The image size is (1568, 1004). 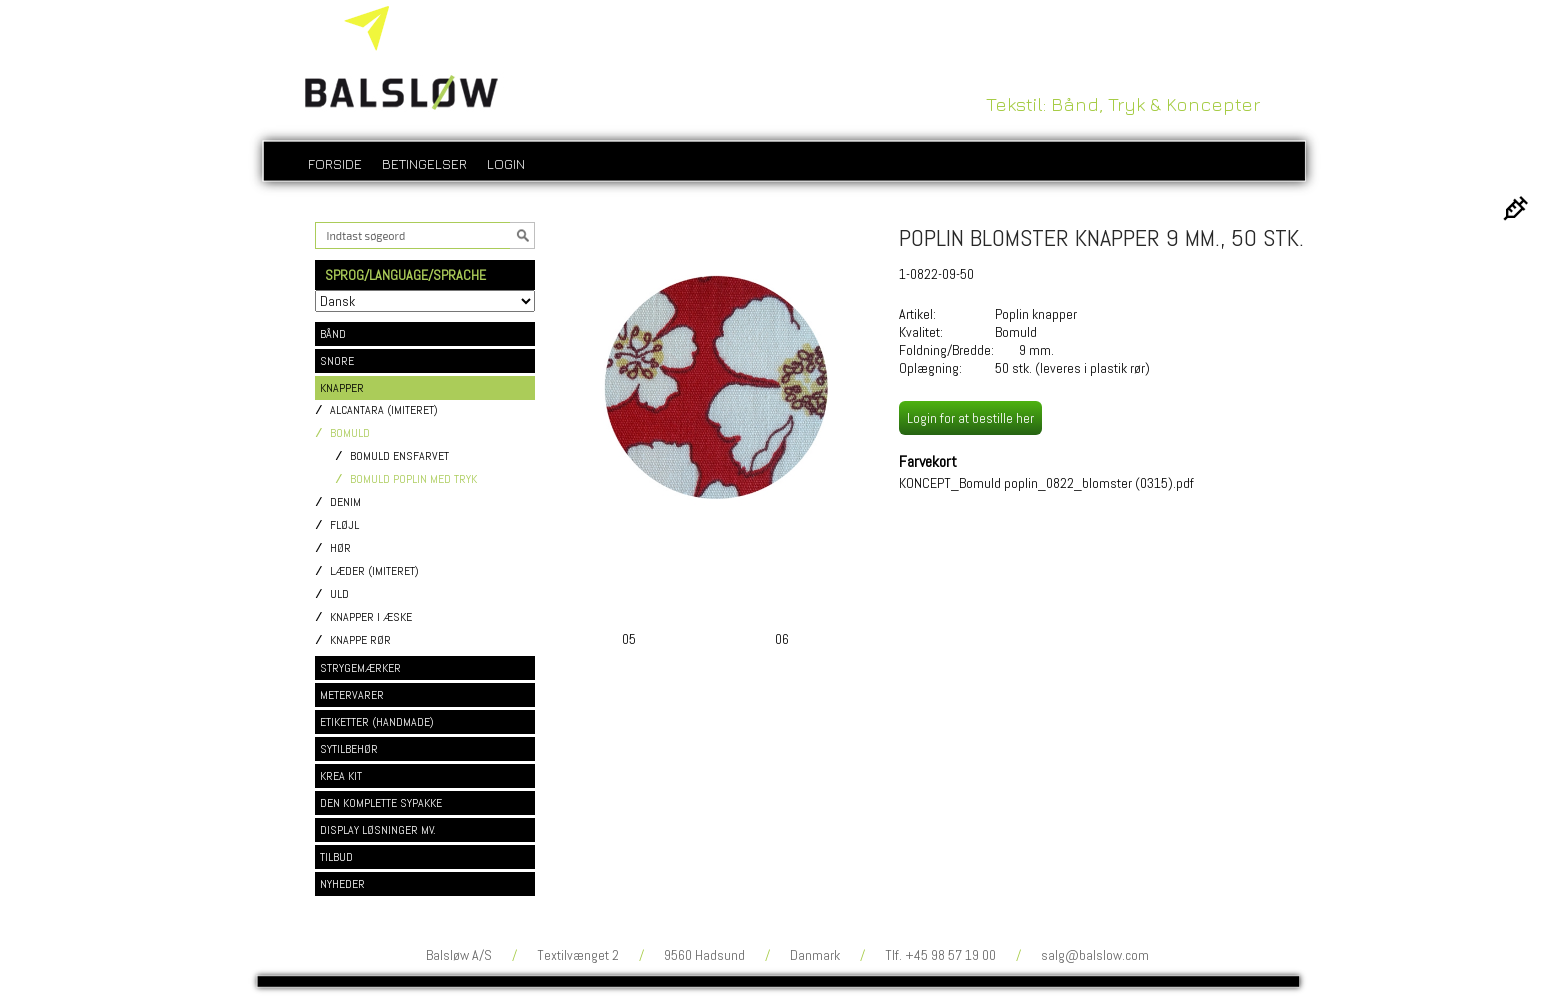 What do you see at coordinates (1516, 208) in the screenshot?
I see `access vaccination or immunization records` at bounding box center [1516, 208].